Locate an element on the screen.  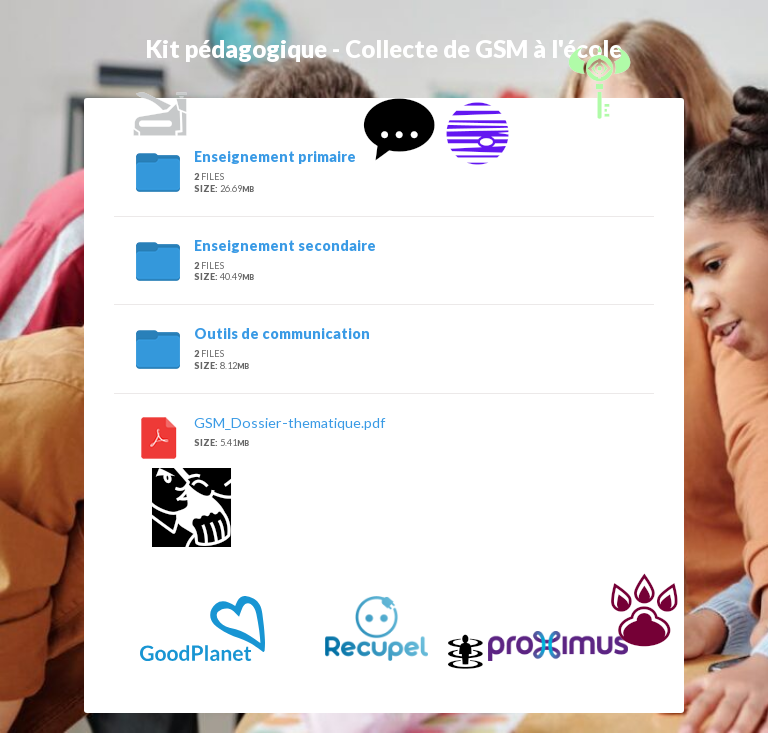
use heavy-duty stapler tool is located at coordinates (160, 113).